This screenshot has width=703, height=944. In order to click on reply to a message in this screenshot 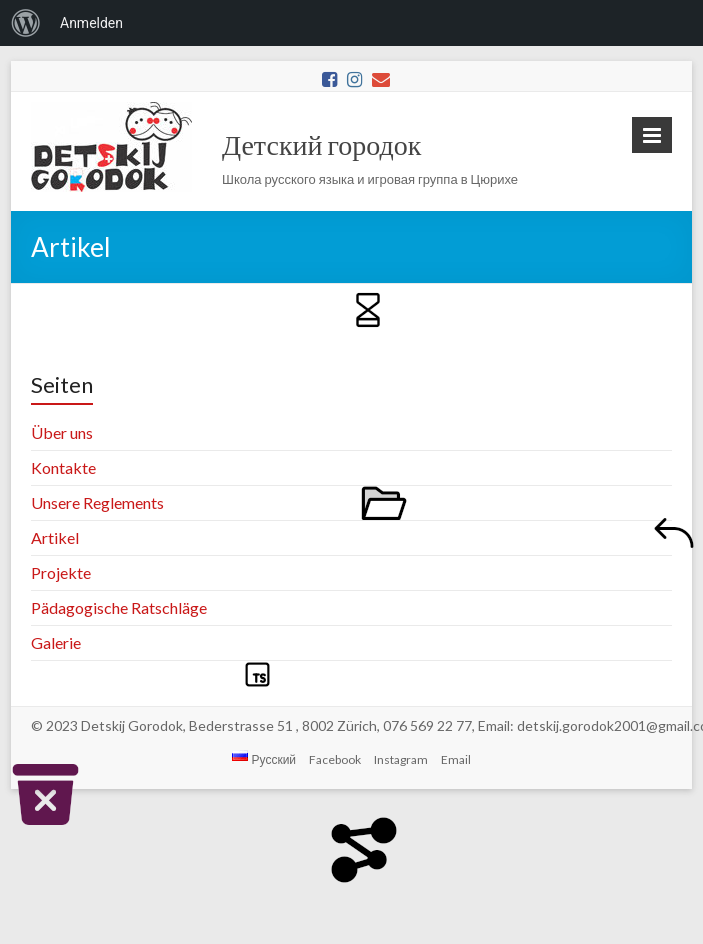, I will do `click(674, 533)`.